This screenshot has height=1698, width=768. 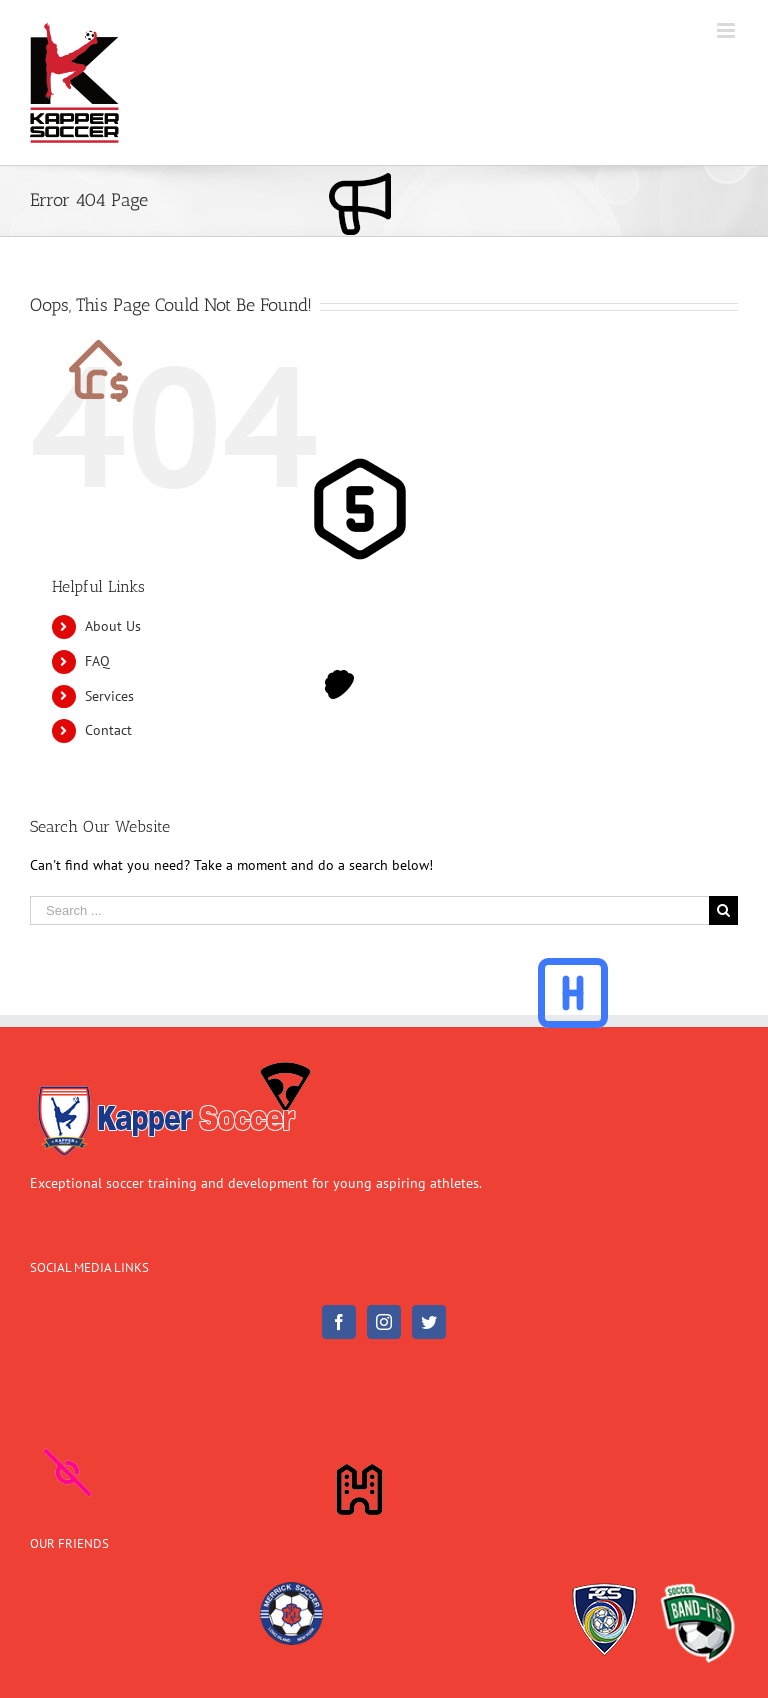 What do you see at coordinates (339, 684) in the screenshot?
I see `browse asian cuisine or dumpling restaurants` at bounding box center [339, 684].